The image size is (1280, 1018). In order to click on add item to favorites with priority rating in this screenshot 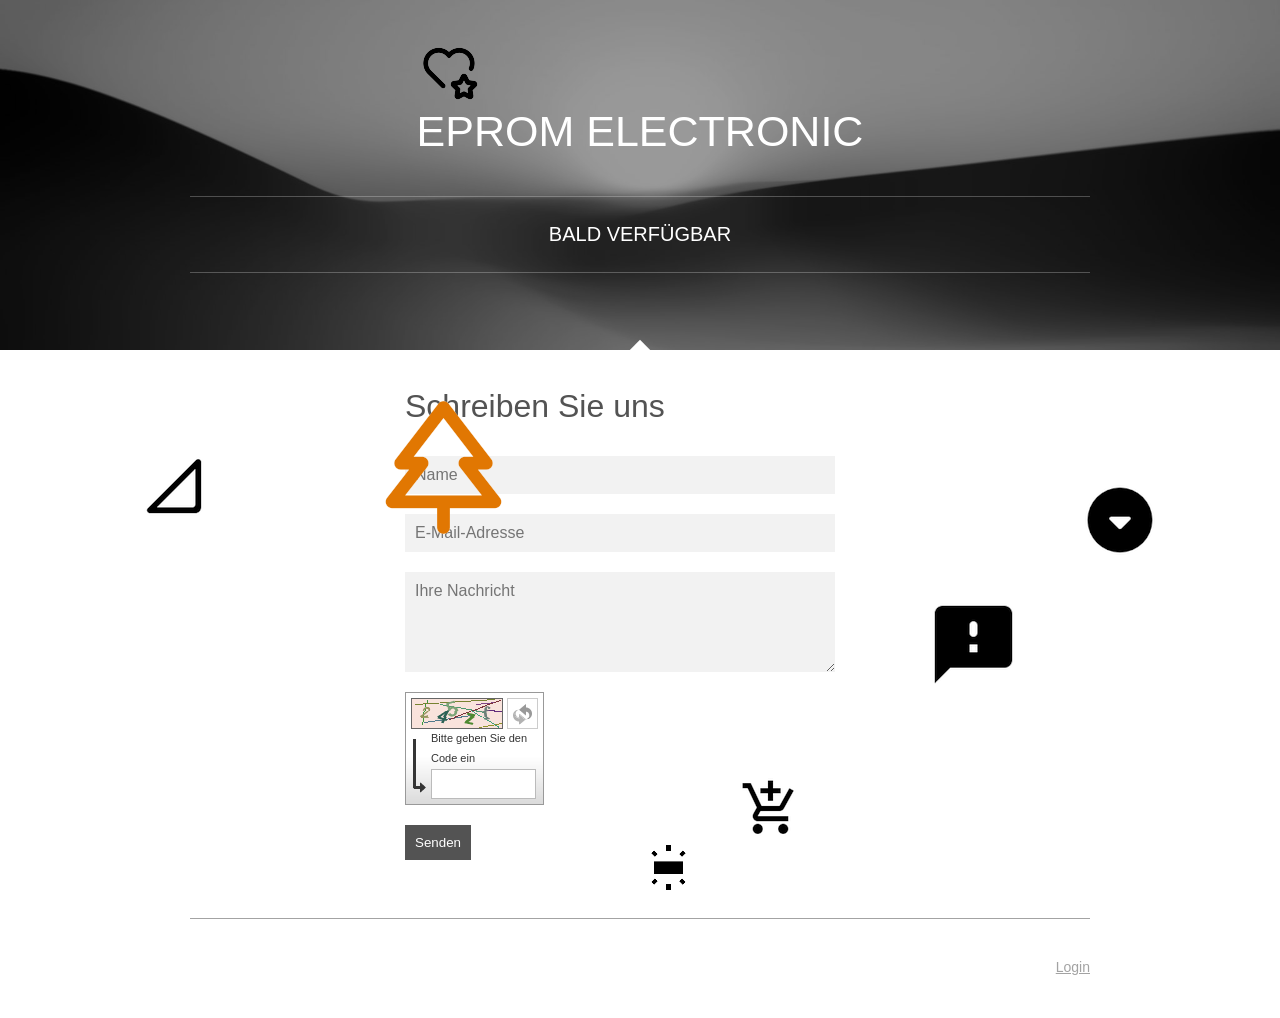, I will do `click(449, 71)`.